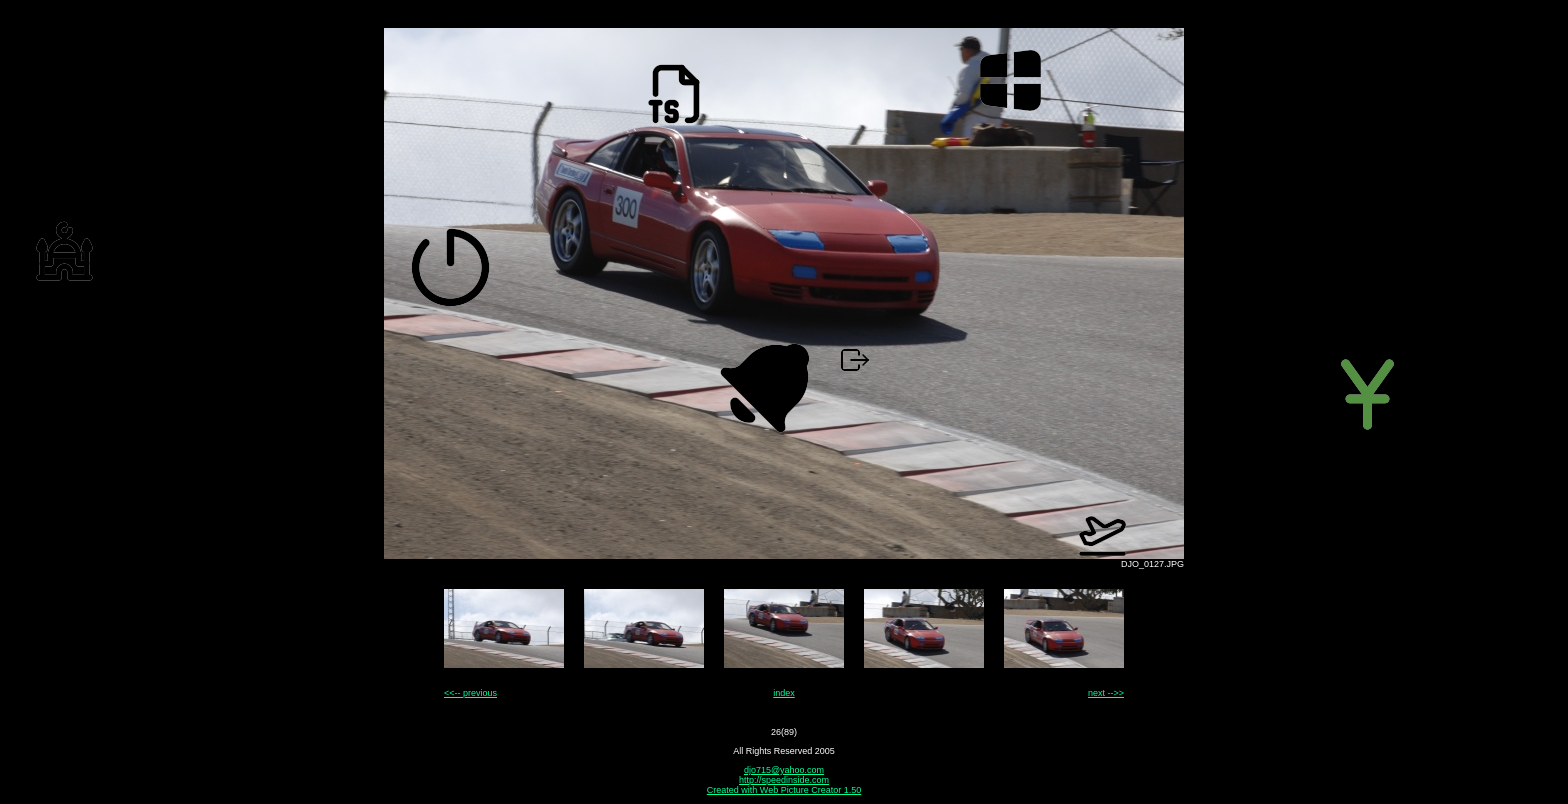 The height and width of the screenshot is (804, 1568). What do you see at coordinates (64, 252) in the screenshot?
I see `indicates a mosque or islamic place of worship` at bounding box center [64, 252].